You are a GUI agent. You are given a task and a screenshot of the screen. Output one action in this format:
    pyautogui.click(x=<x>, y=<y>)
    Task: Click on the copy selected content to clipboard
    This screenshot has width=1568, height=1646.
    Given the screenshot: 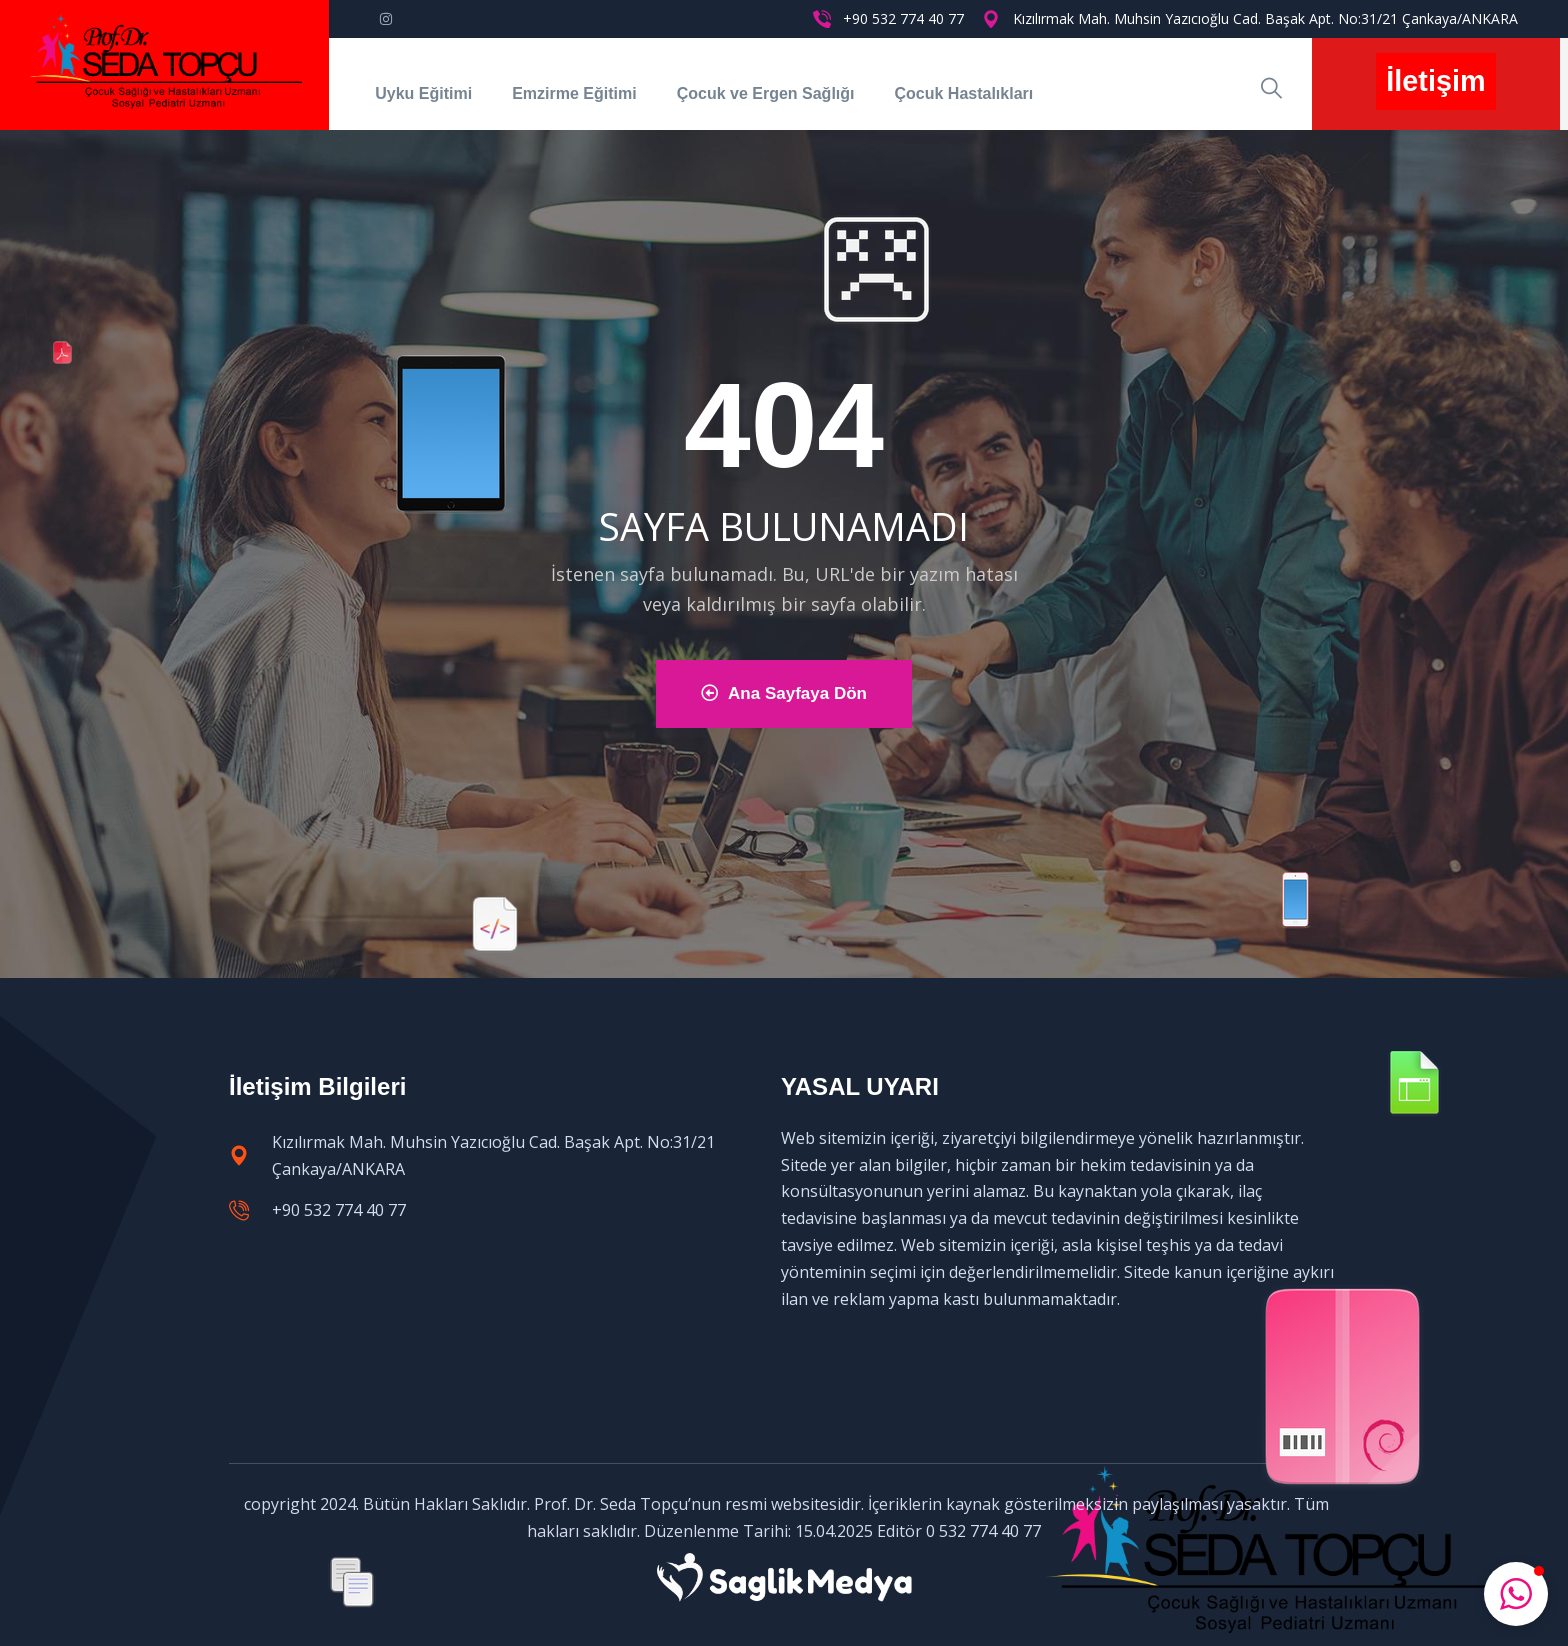 What is the action you would take?
    pyautogui.click(x=352, y=1582)
    